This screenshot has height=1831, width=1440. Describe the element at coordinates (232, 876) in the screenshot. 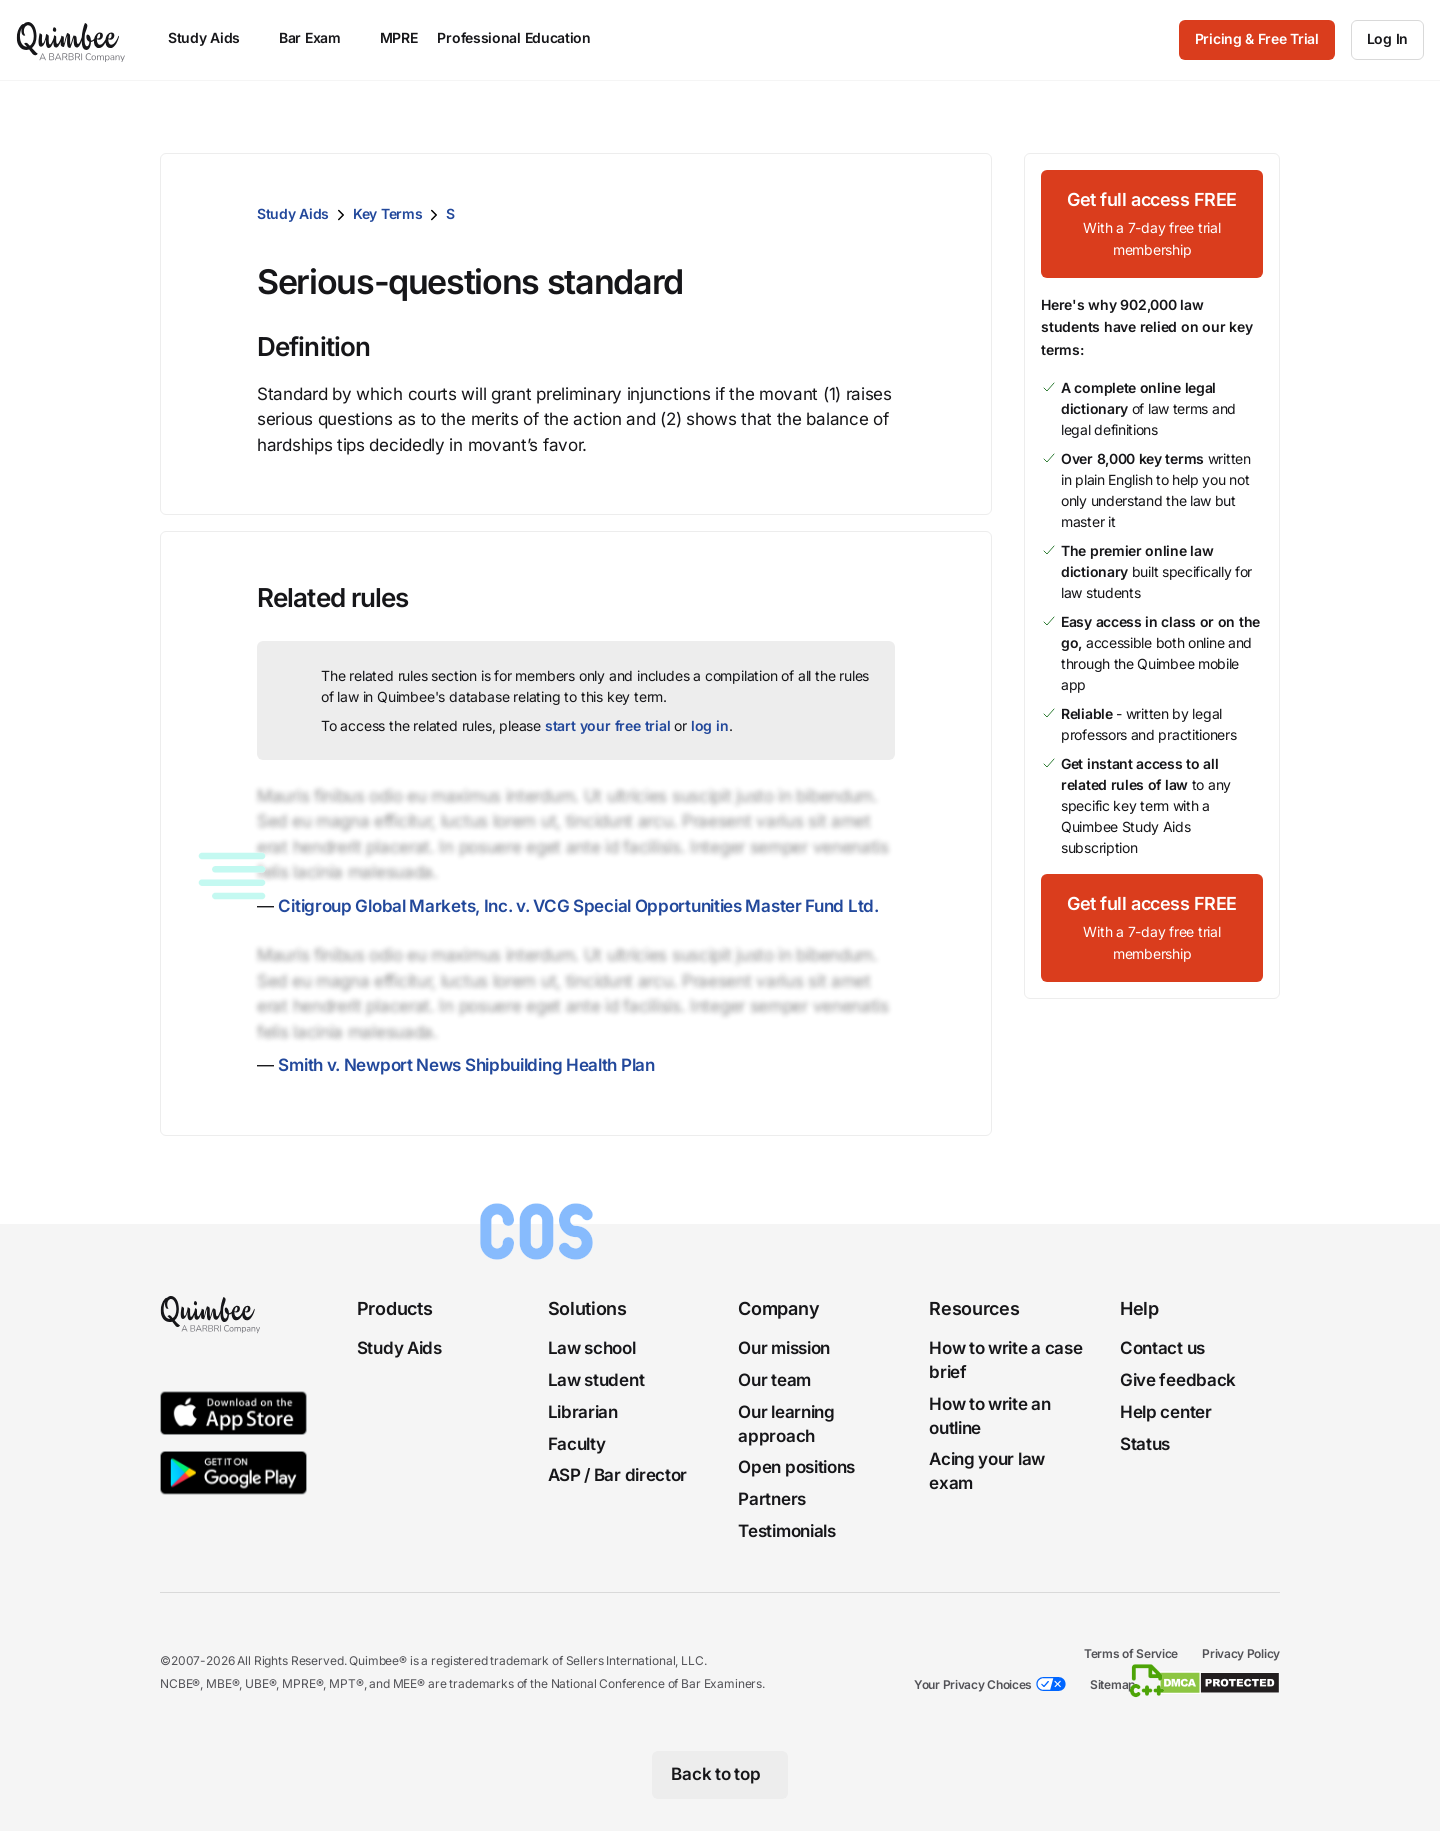

I see `align text to the right` at that location.